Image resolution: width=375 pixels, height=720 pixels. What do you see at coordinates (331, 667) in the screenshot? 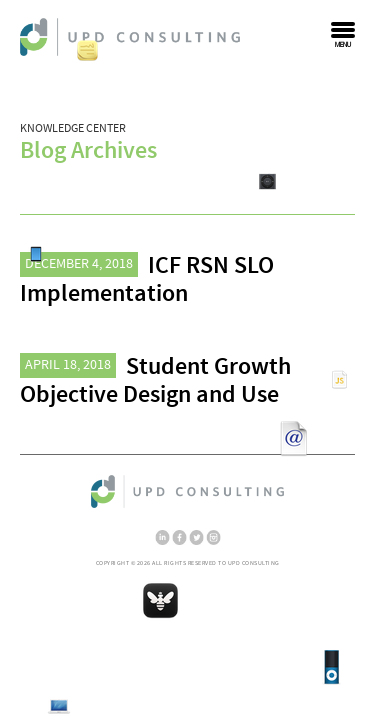
I see `iPod nano device connected` at bounding box center [331, 667].